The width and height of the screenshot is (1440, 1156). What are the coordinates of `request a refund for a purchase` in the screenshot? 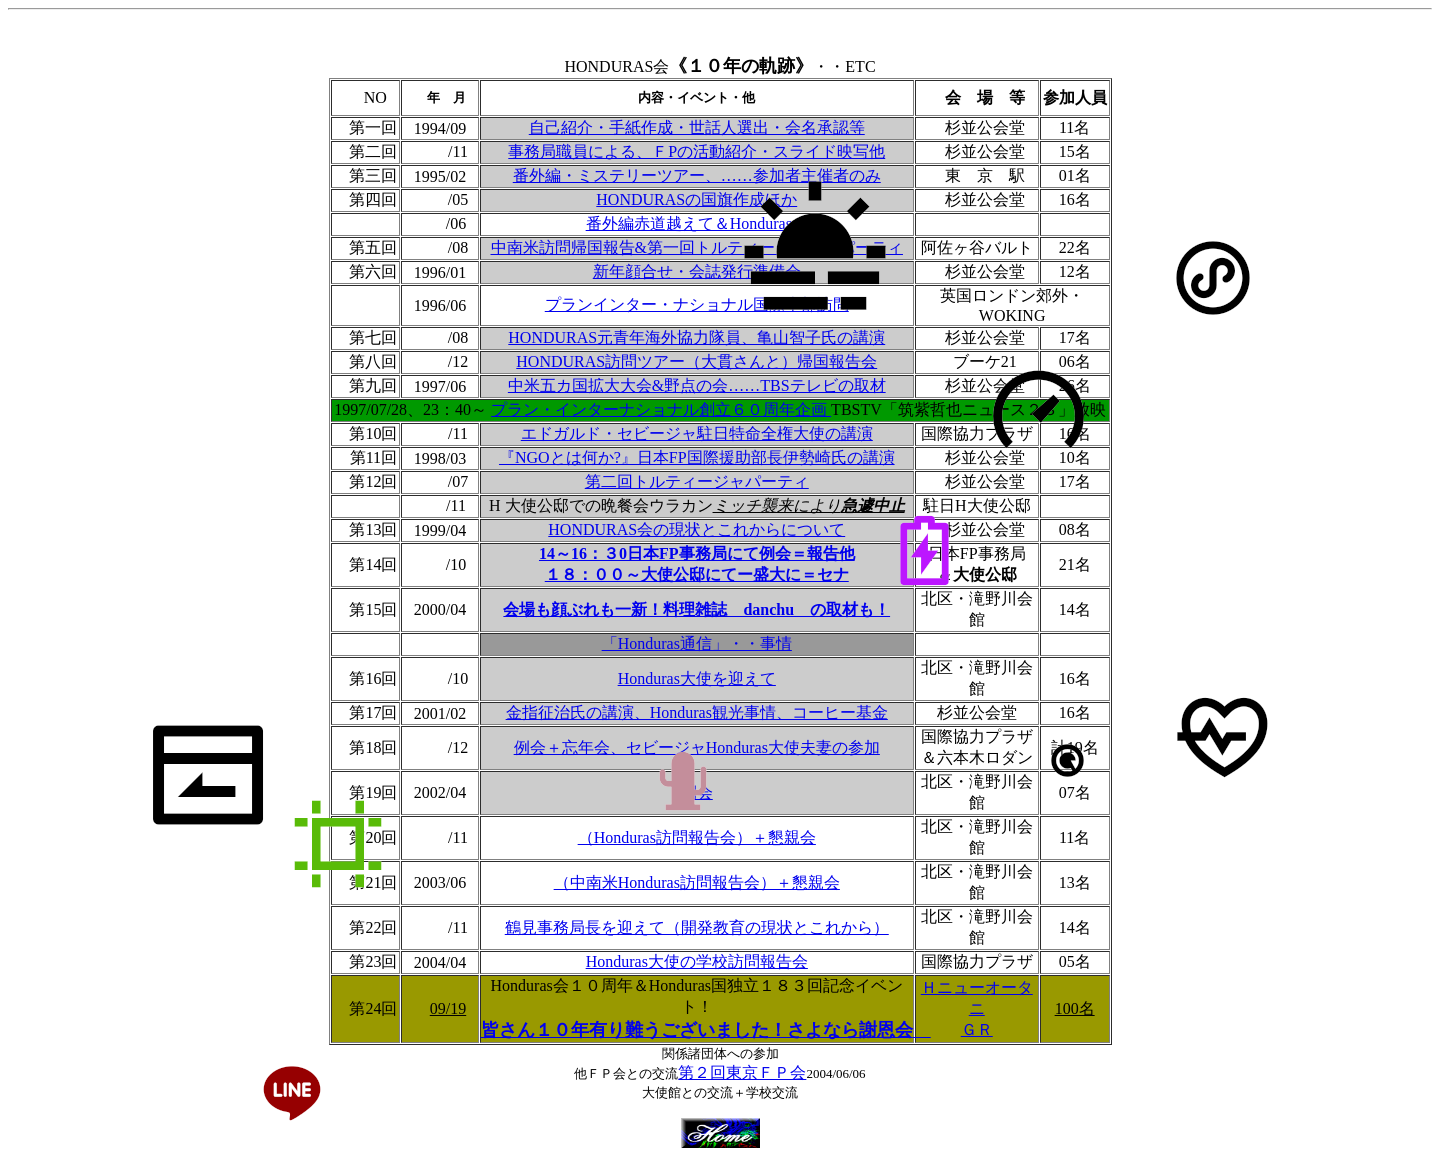 It's located at (208, 775).